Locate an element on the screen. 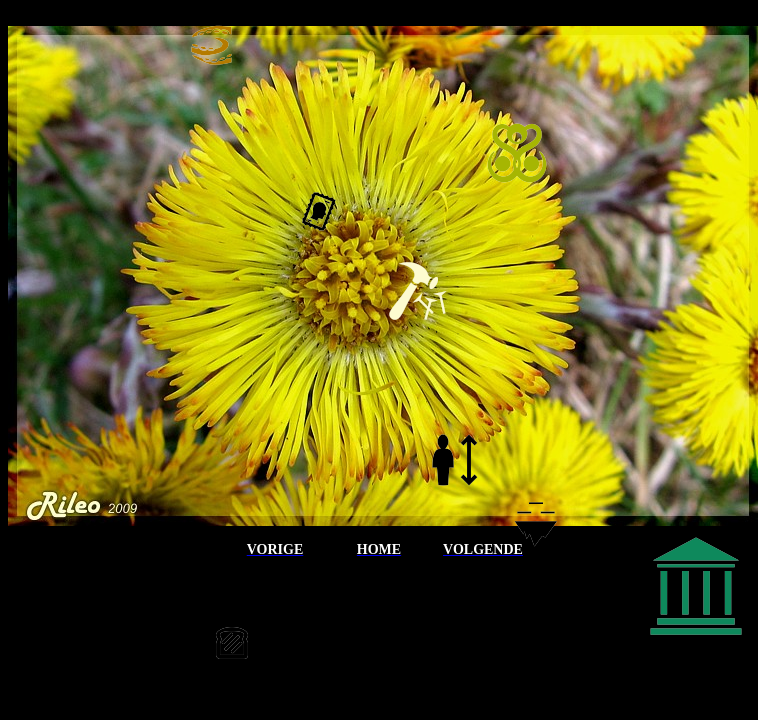  send a letter or mail item is located at coordinates (318, 211).